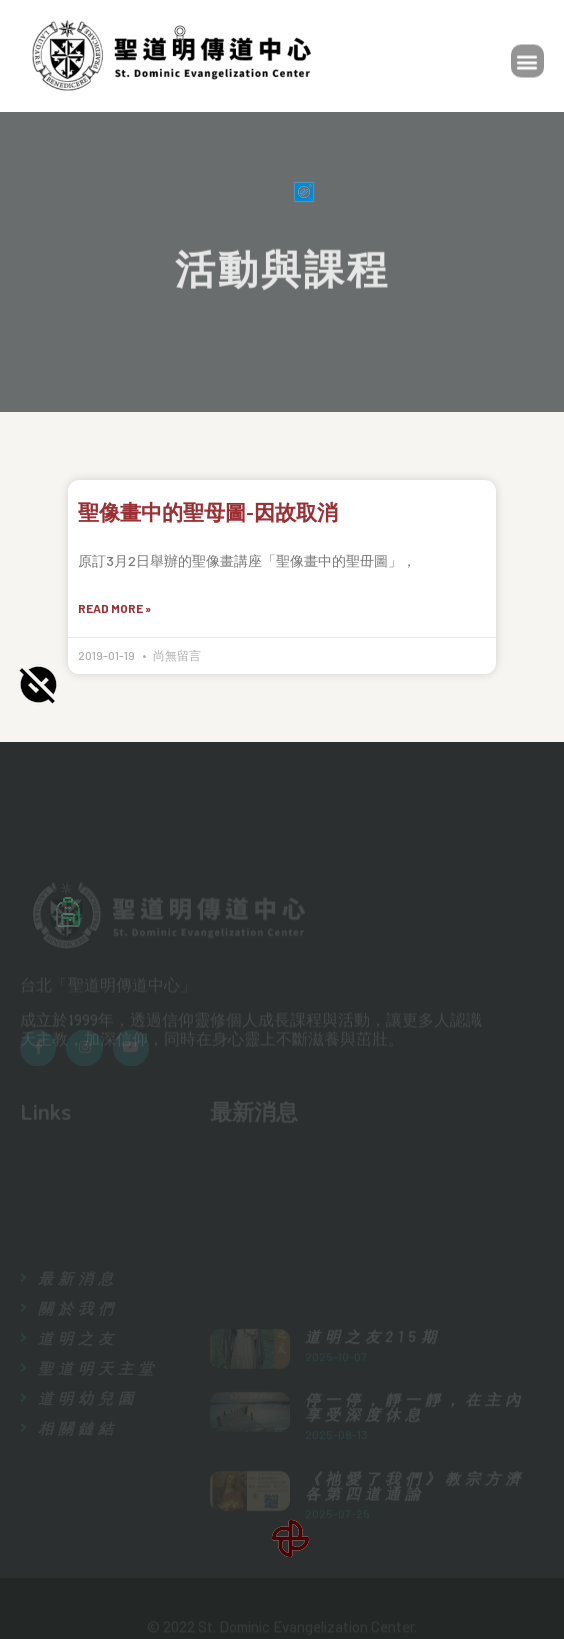 This screenshot has height=1639, width=564. Describe the element at coordinates (38, 684) in the screenshot. I see `indicates unpublished or draft content` at that location.